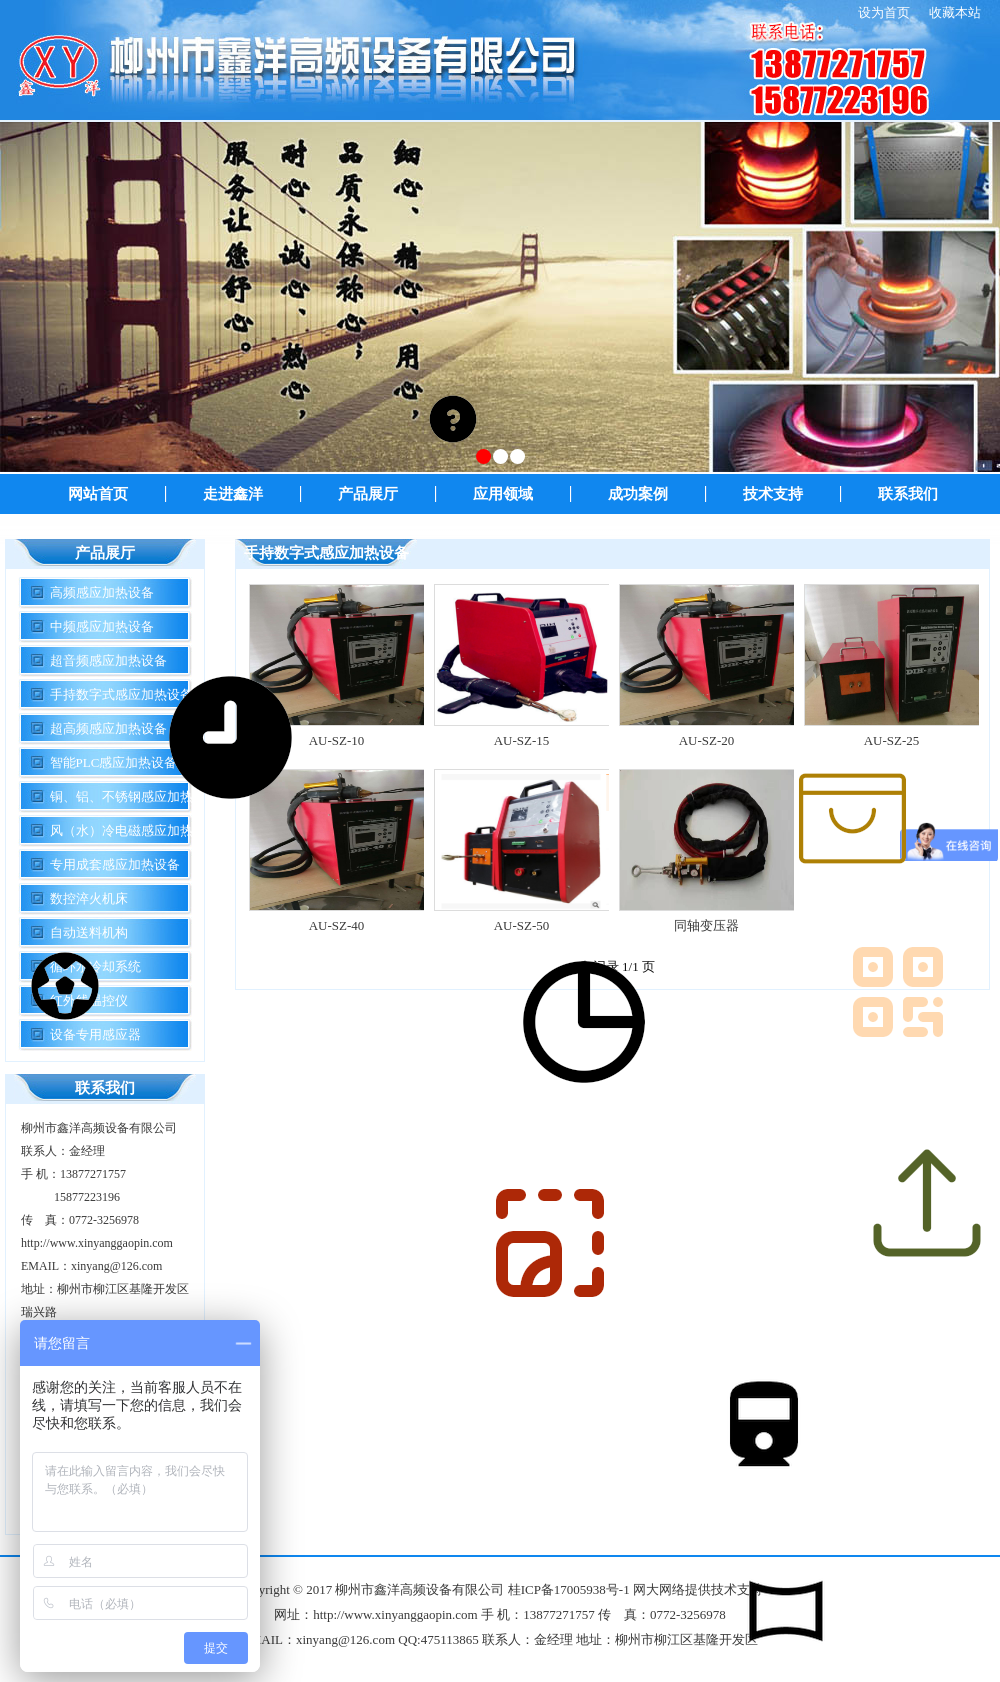 Image resolution: width=1000 pixels, height=1682 pixels. I want to click on upload a file or document, so click(927, 1203).